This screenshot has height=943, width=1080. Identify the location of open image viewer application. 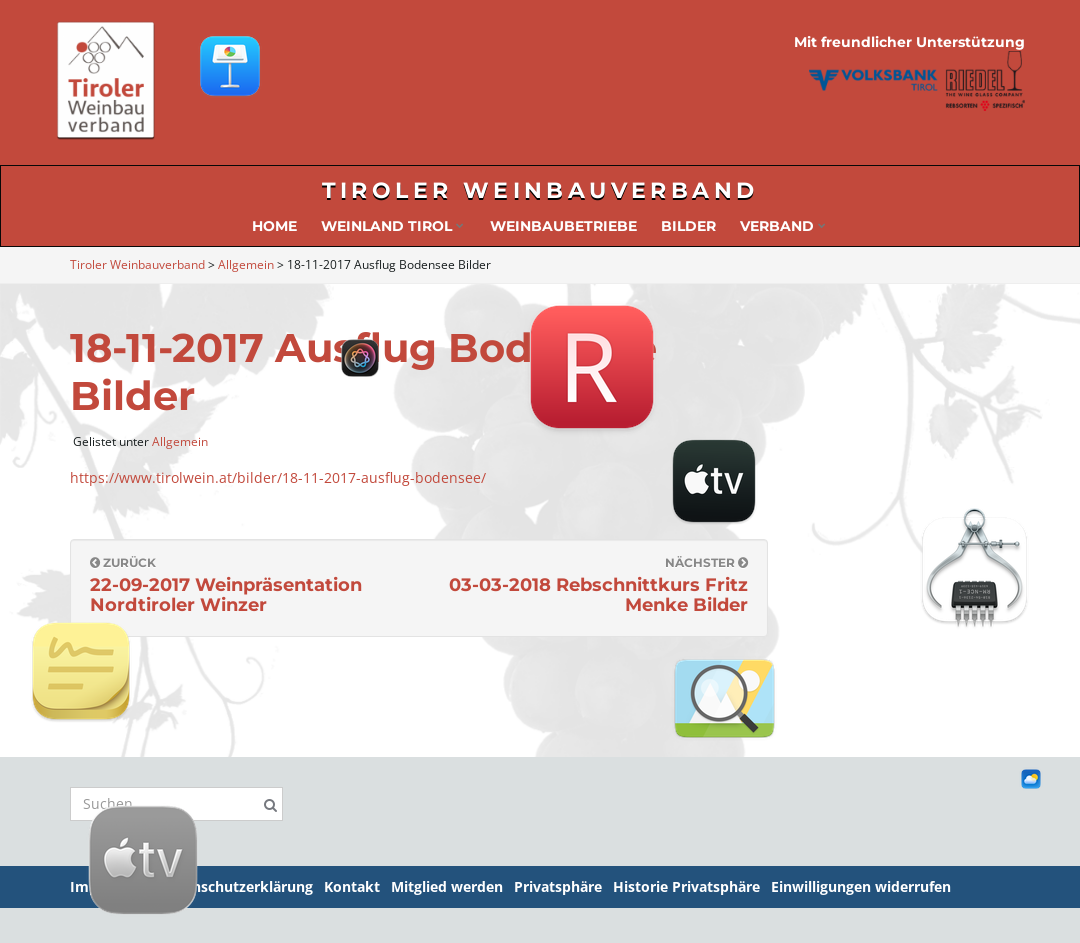
(724, 698).